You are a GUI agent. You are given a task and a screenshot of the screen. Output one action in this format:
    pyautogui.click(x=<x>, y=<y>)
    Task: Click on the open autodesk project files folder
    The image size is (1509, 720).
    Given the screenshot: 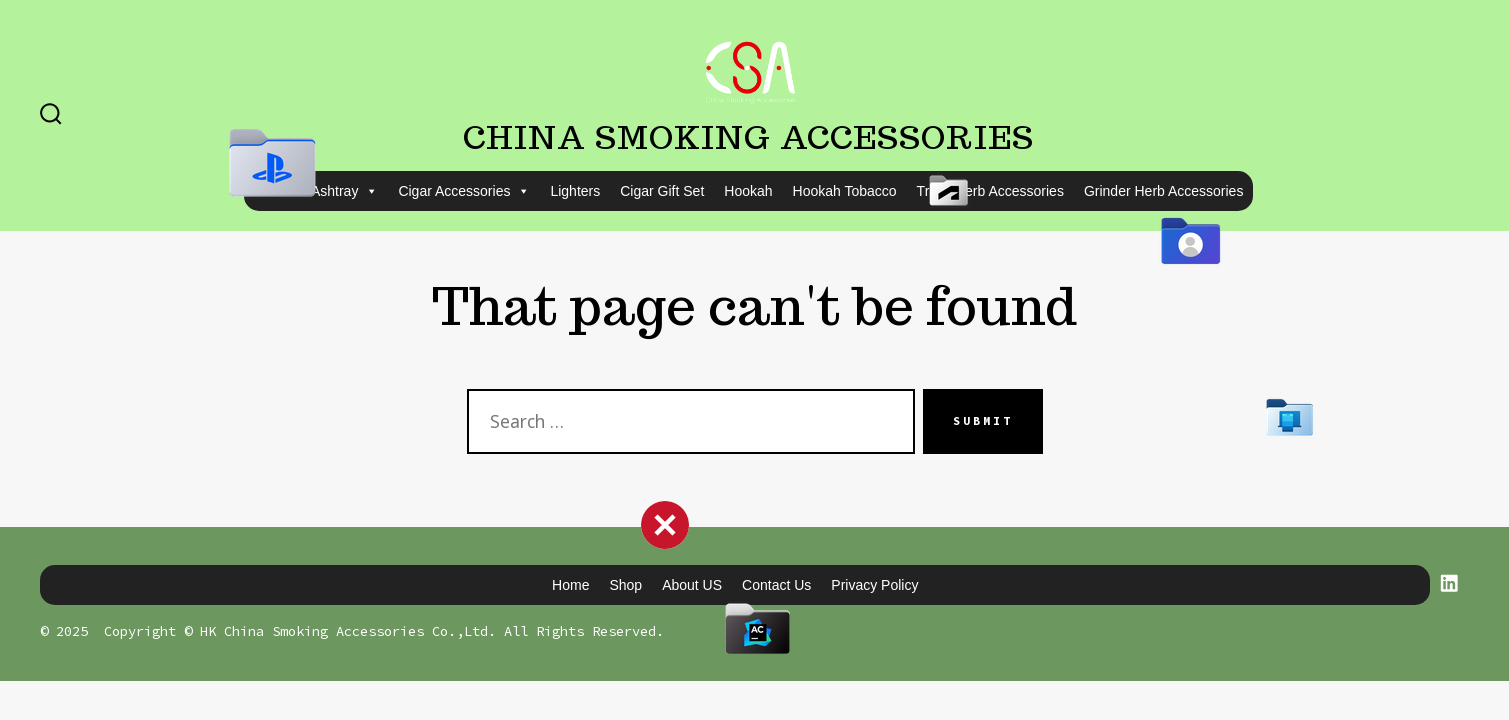 What is the action you would take?
    pyautogui.click(x=948, y=191)
    